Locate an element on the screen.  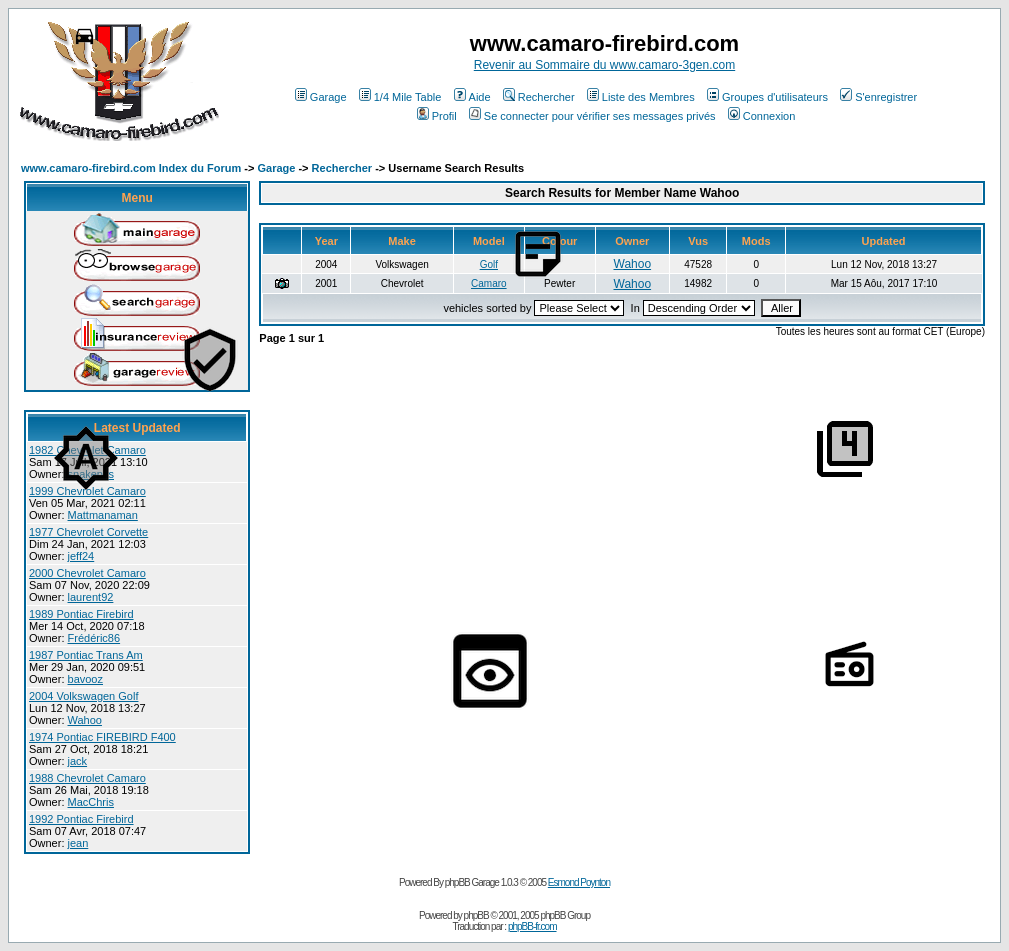
view estimated time of arrival for your drive is located at coordinates (84, 36).